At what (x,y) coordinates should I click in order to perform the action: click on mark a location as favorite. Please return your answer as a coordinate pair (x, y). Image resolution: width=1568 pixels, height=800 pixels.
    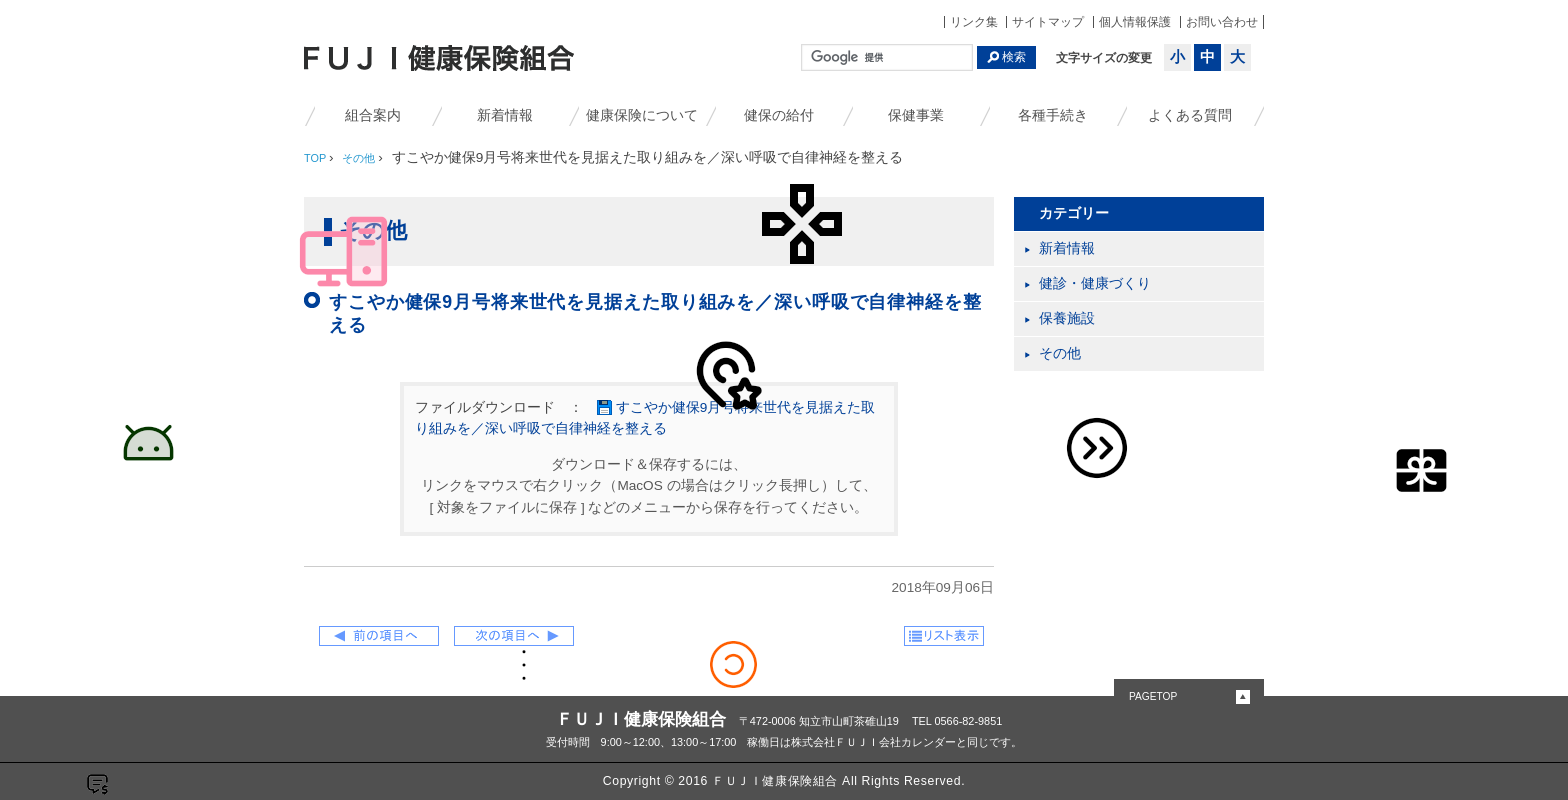
    Looking at the image, I should click on (726, 374).